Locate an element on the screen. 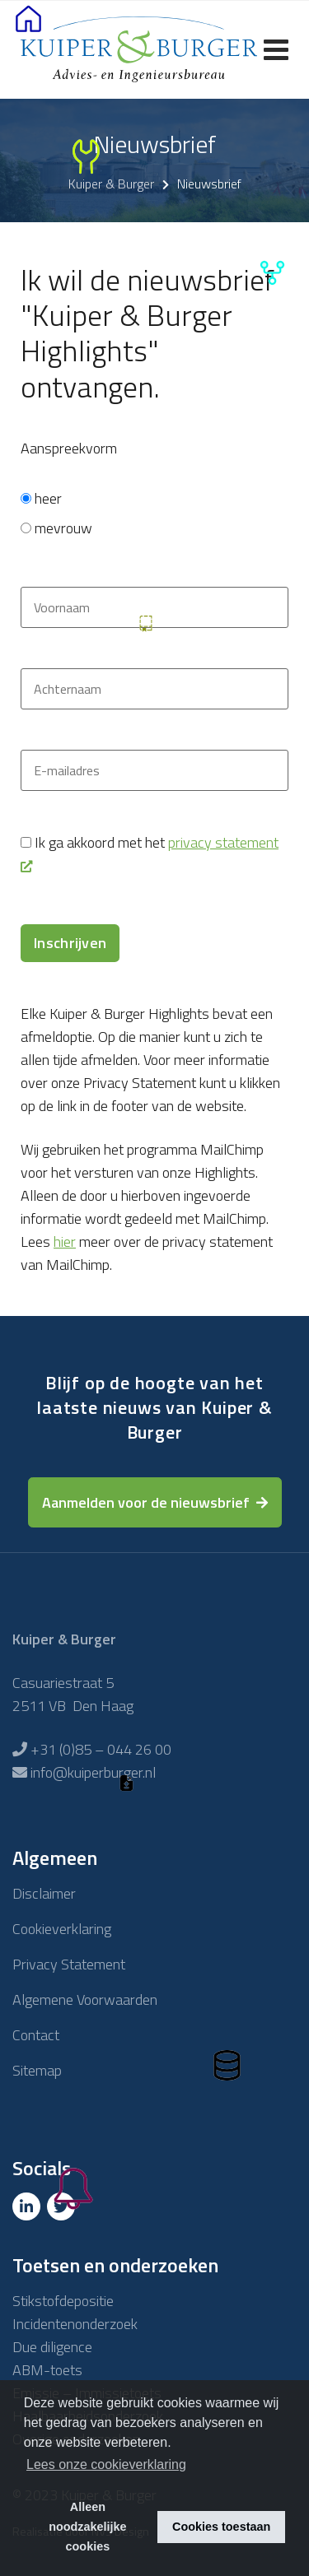 The height and width of the screenshot is (2576, 309). view notifications is located at coordinates (73, 2189).